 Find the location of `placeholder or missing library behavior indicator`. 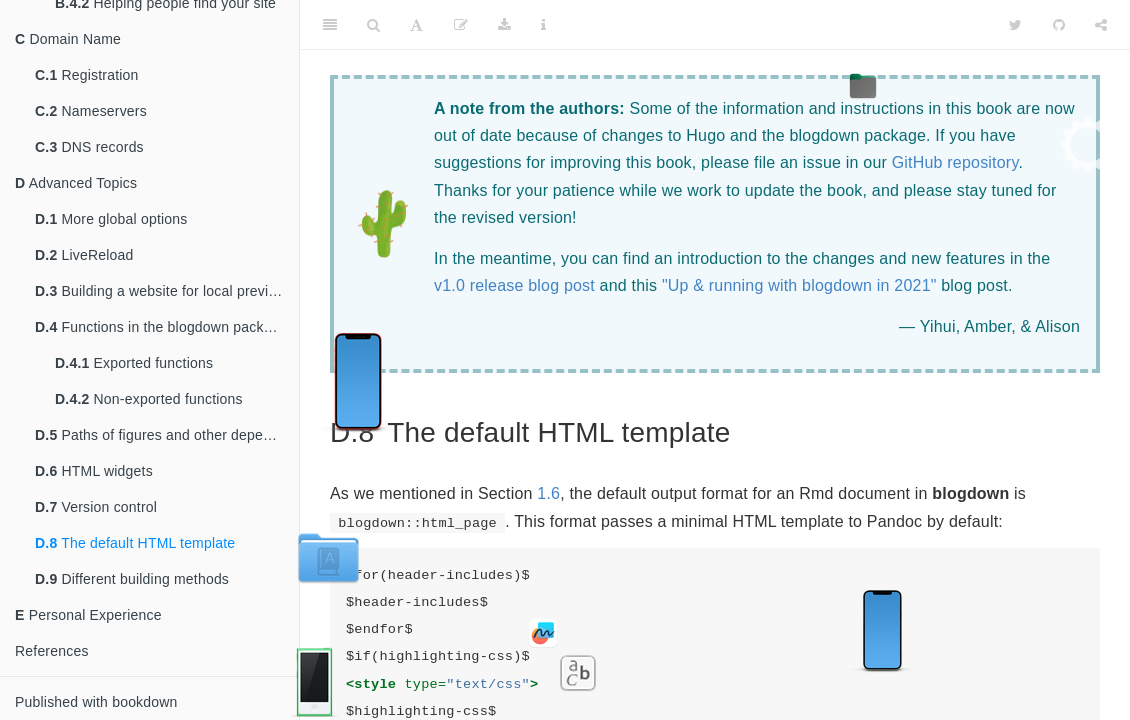

placeholder or missing library behavior indicator is located at coordinates (1088, 145).